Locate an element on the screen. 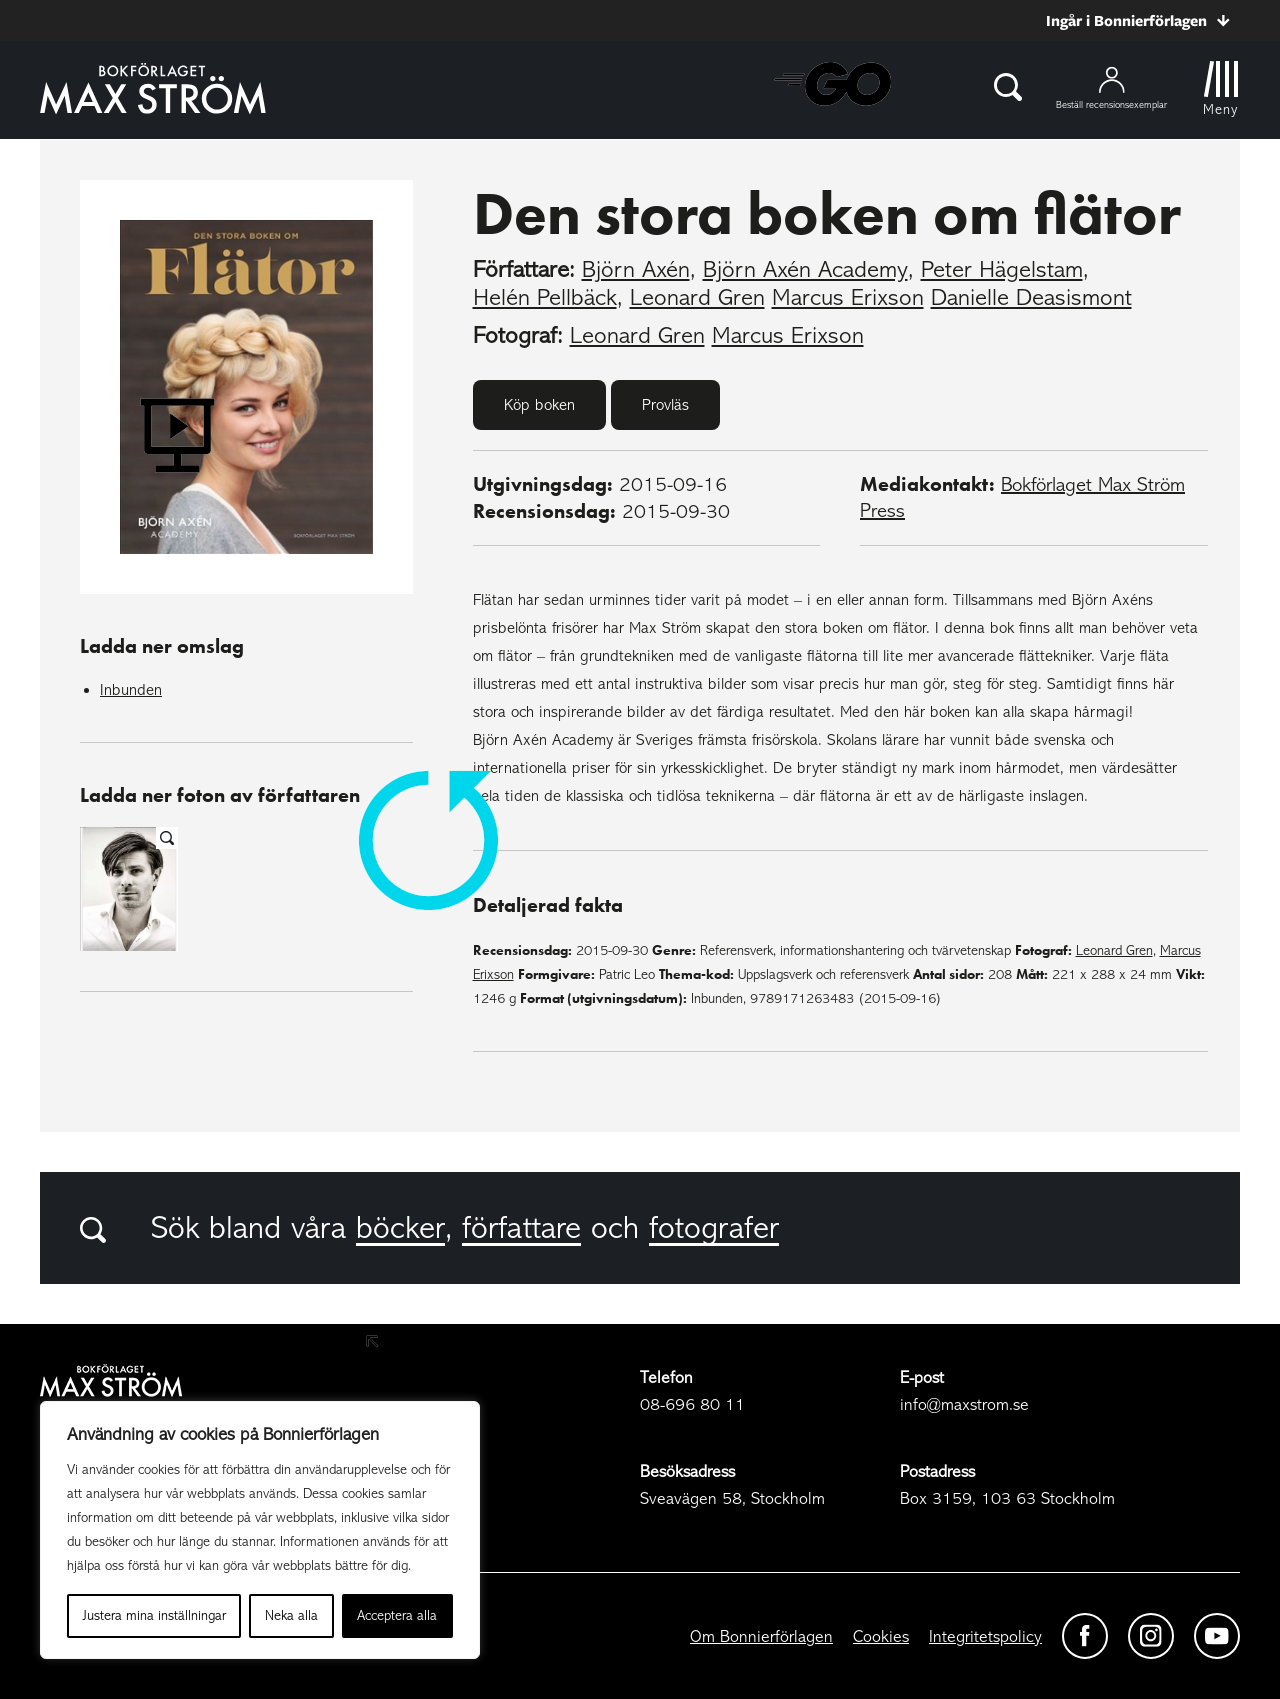  start a presentation slideshow is located at coordinates (177, 435).